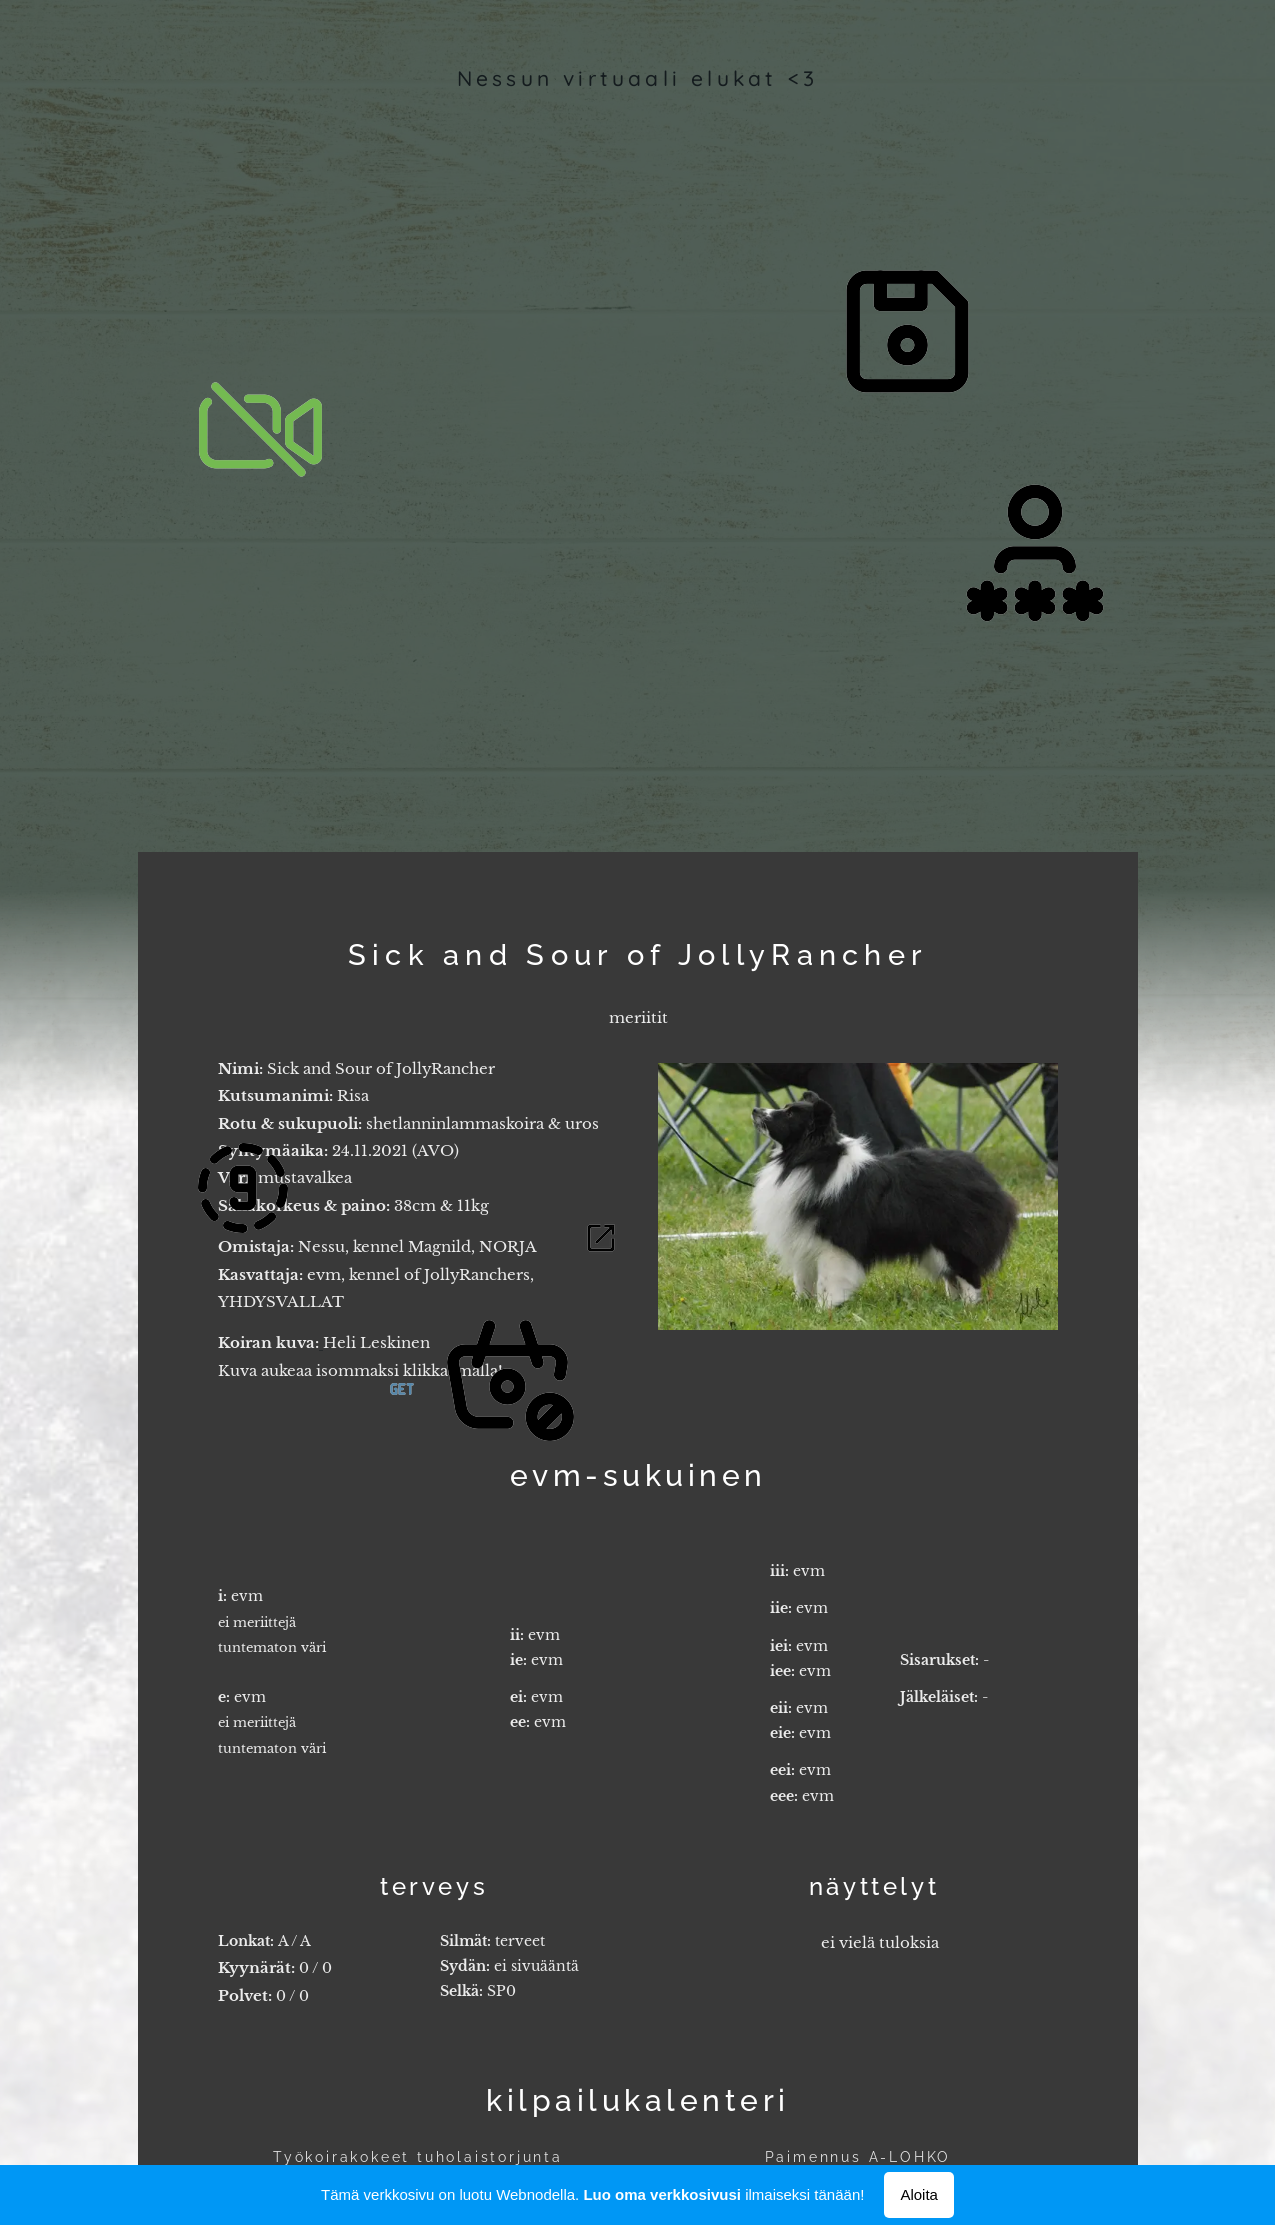  What do you see at coordinates (907, 331) in the screenshot?
I see `save current file or document` at bounding box center [907, 331].